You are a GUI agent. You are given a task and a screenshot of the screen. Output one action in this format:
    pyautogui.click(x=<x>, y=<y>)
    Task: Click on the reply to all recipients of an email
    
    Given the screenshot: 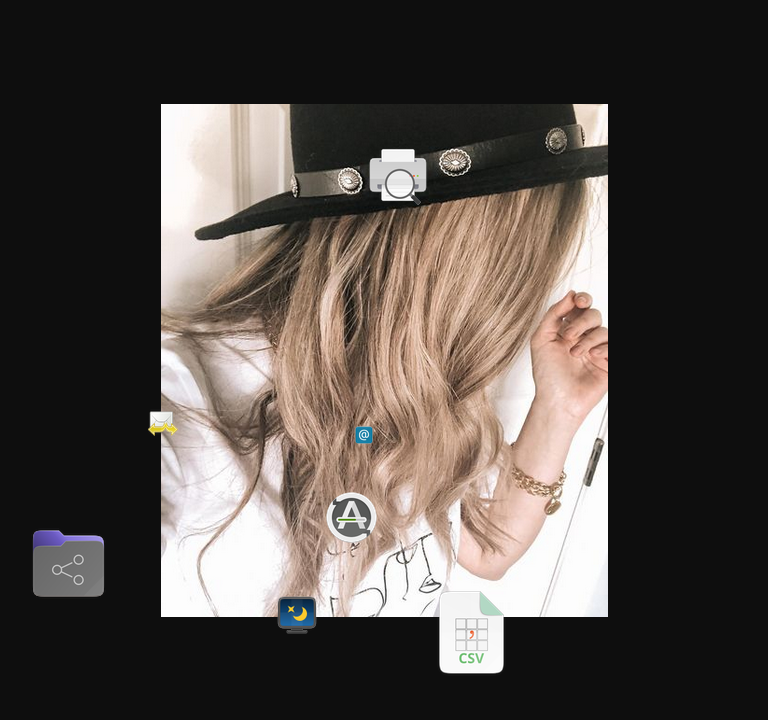 What is the action you would take?
    pyautogui.click(x=163, y=421)
    